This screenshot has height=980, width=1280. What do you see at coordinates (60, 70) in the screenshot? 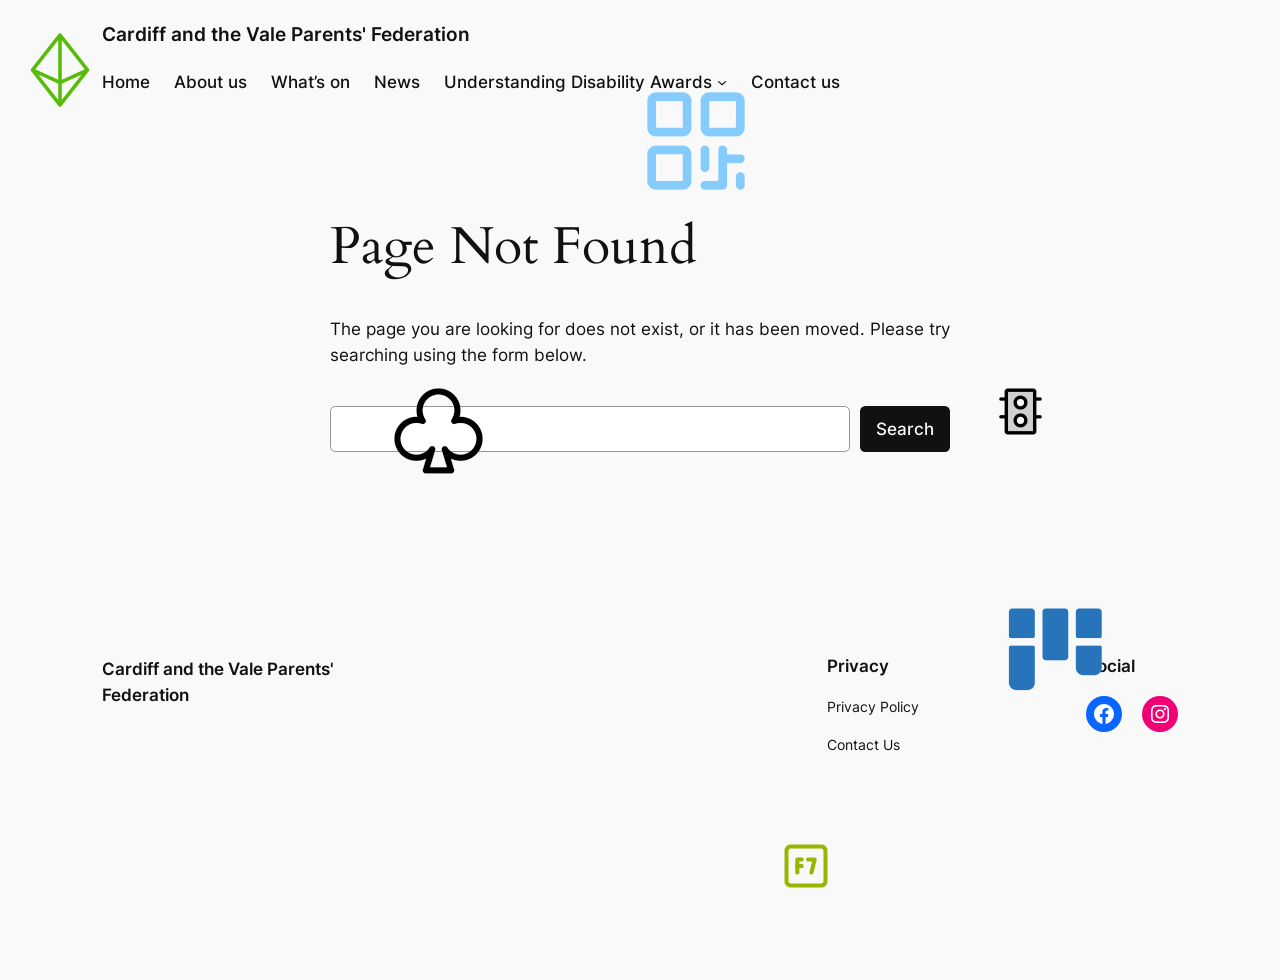
I see `view ethereum wallet or balance` at bounding box center [60, 70].